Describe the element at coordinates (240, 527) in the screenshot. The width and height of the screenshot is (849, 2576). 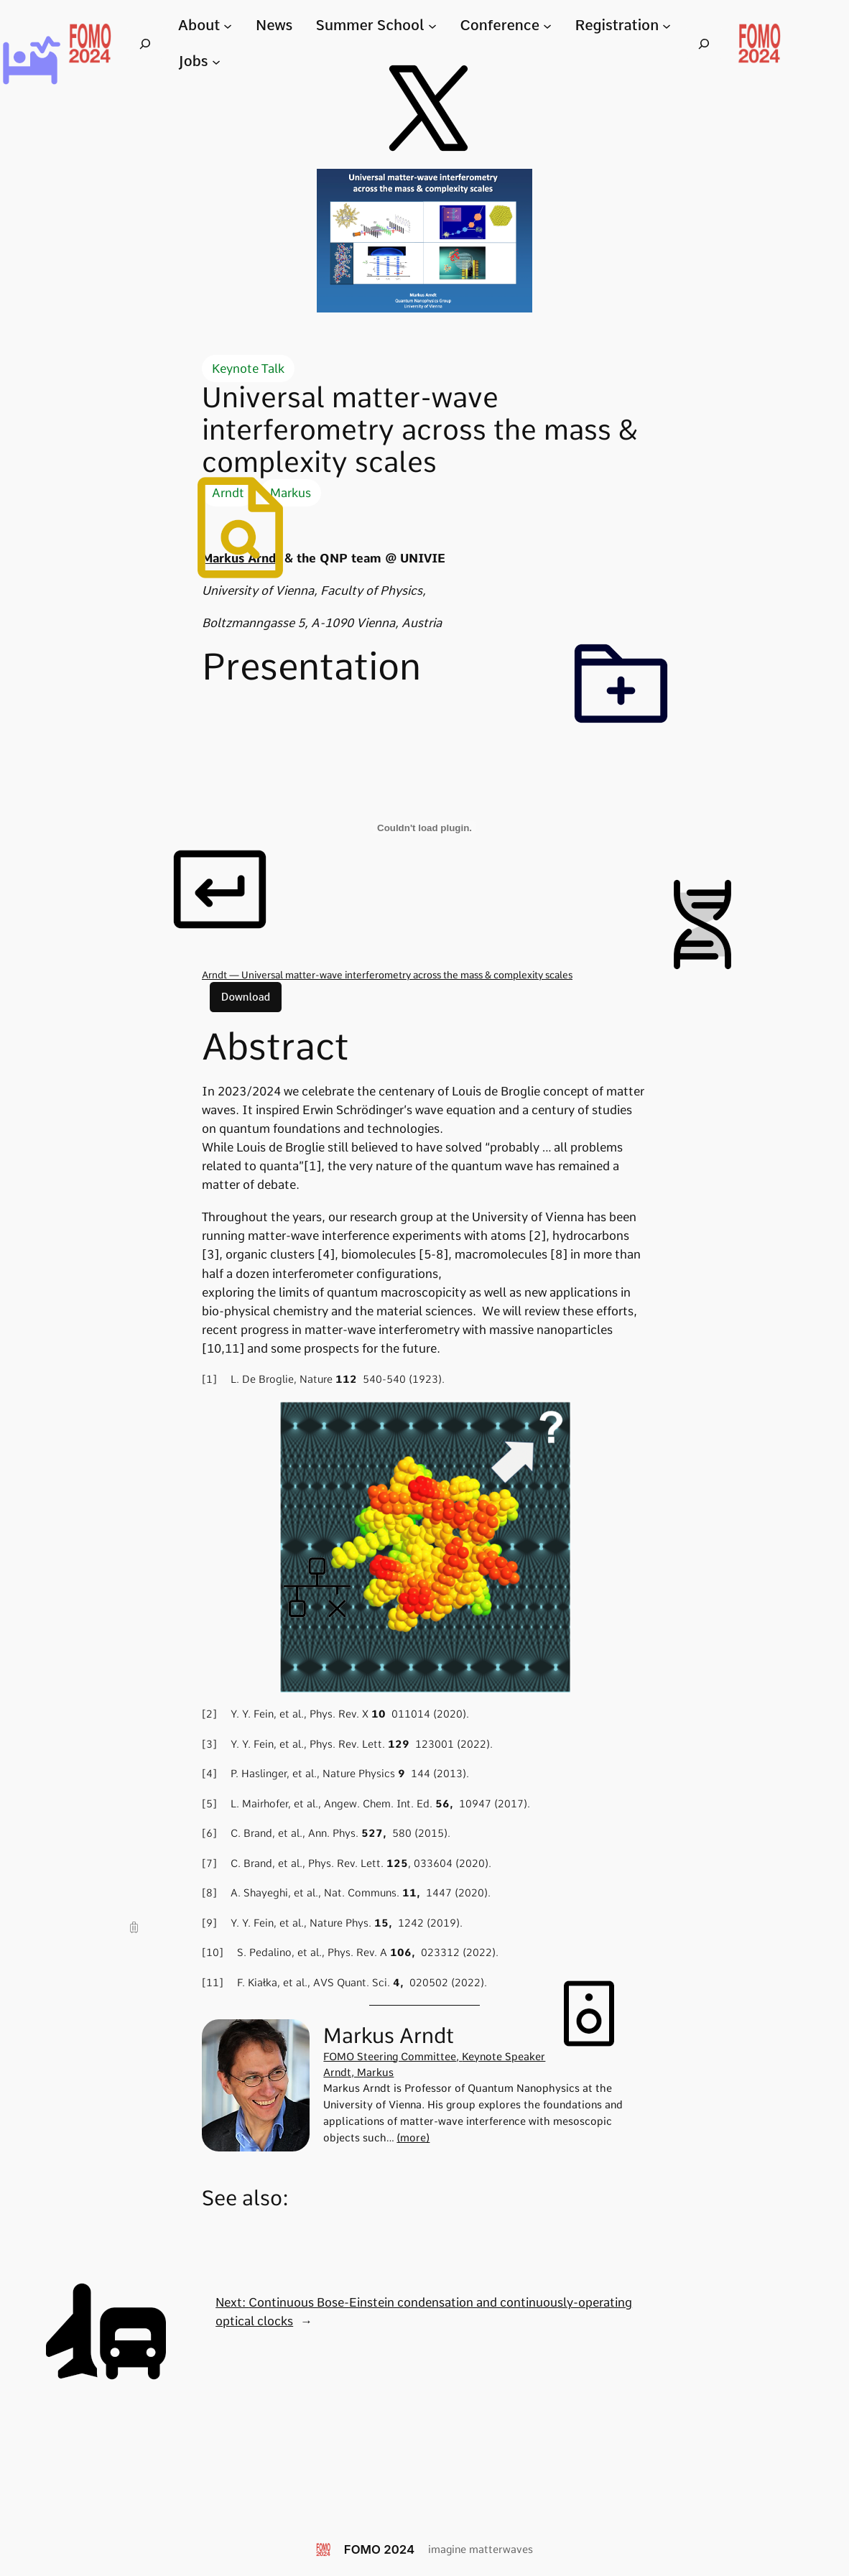
I see `search within a document` at that location.